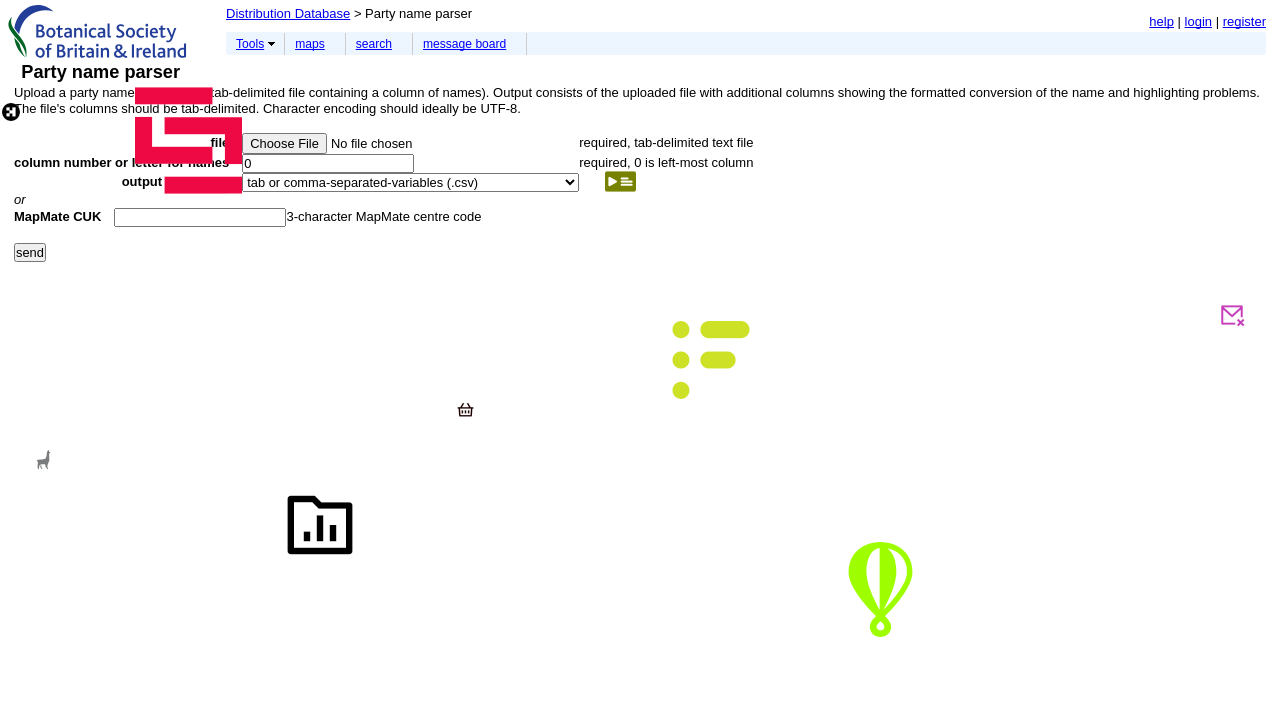  I want to click on open analytics or reports folder, so click(320, 525).